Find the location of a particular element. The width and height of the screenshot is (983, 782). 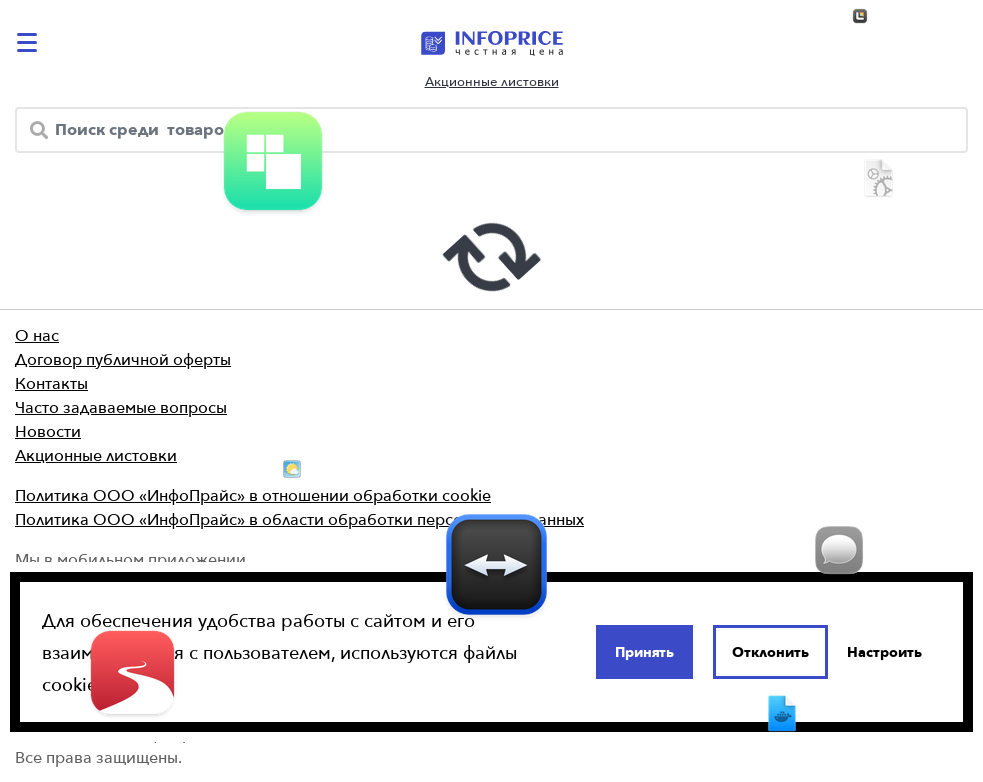

open TeamViewer for remote desktop access is located at coordinates (496, 564).